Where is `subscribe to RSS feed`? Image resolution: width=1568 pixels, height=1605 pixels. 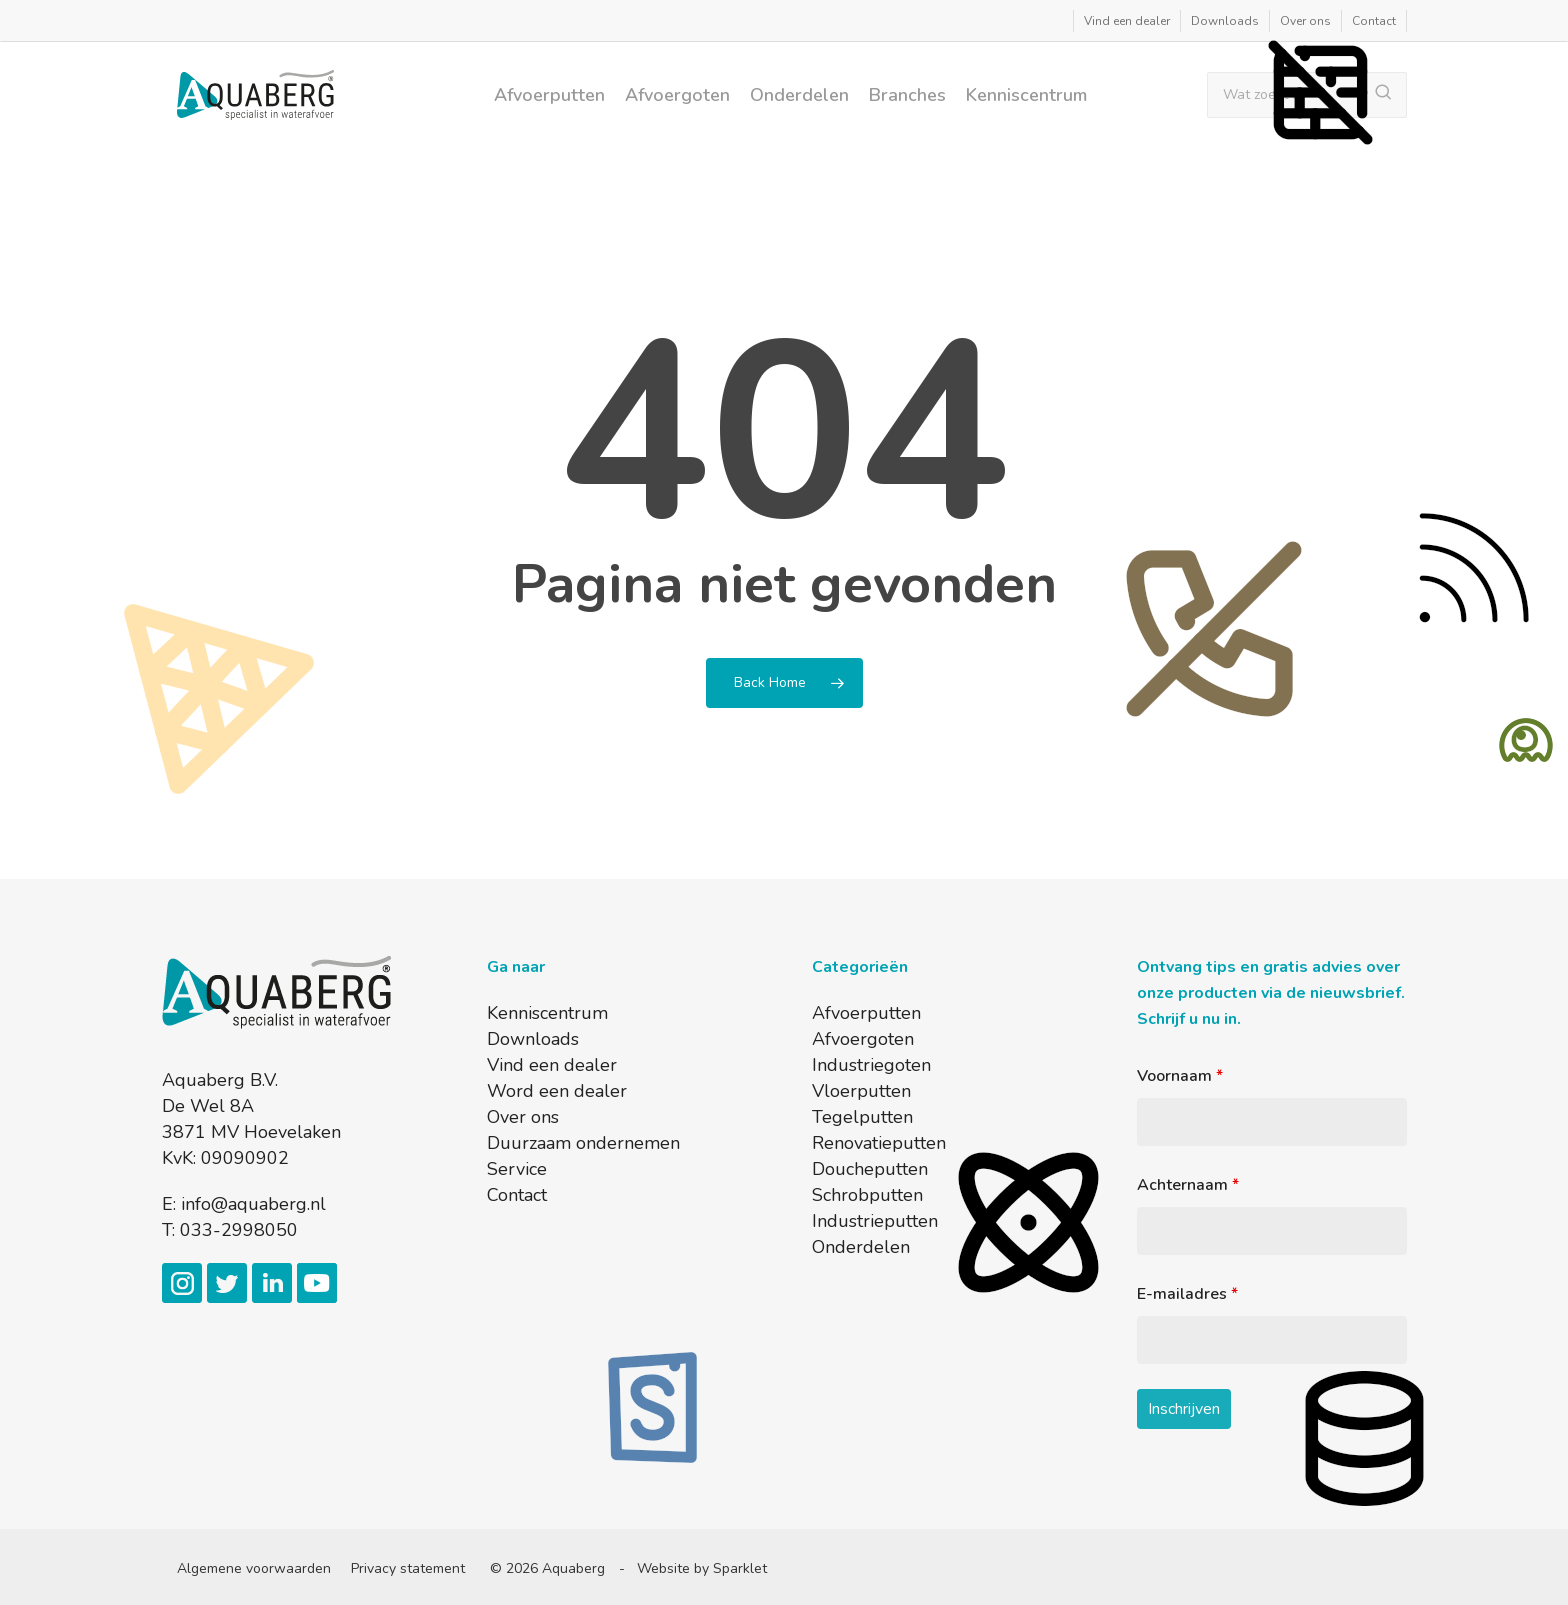 subscribe to RSS feed is located at coordinates (1469, 573).